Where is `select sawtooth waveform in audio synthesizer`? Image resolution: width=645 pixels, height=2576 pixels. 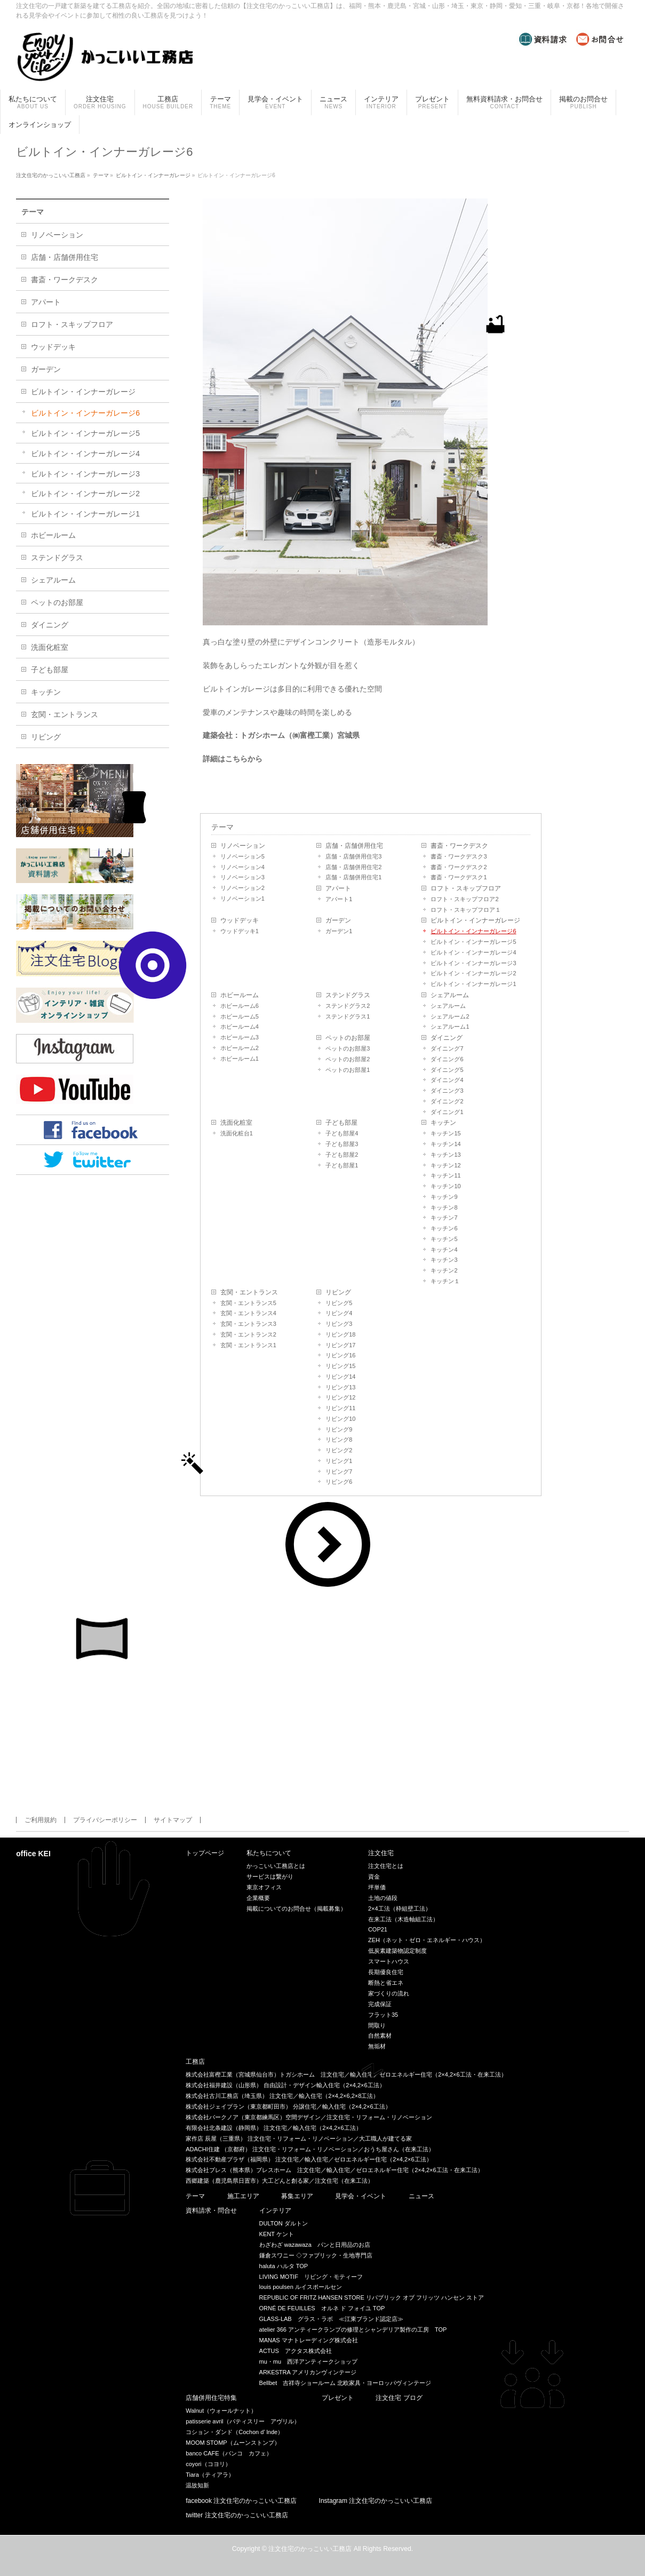
select sawtooth waveform in audio synthesizer is located at coordinates (372, 2070).